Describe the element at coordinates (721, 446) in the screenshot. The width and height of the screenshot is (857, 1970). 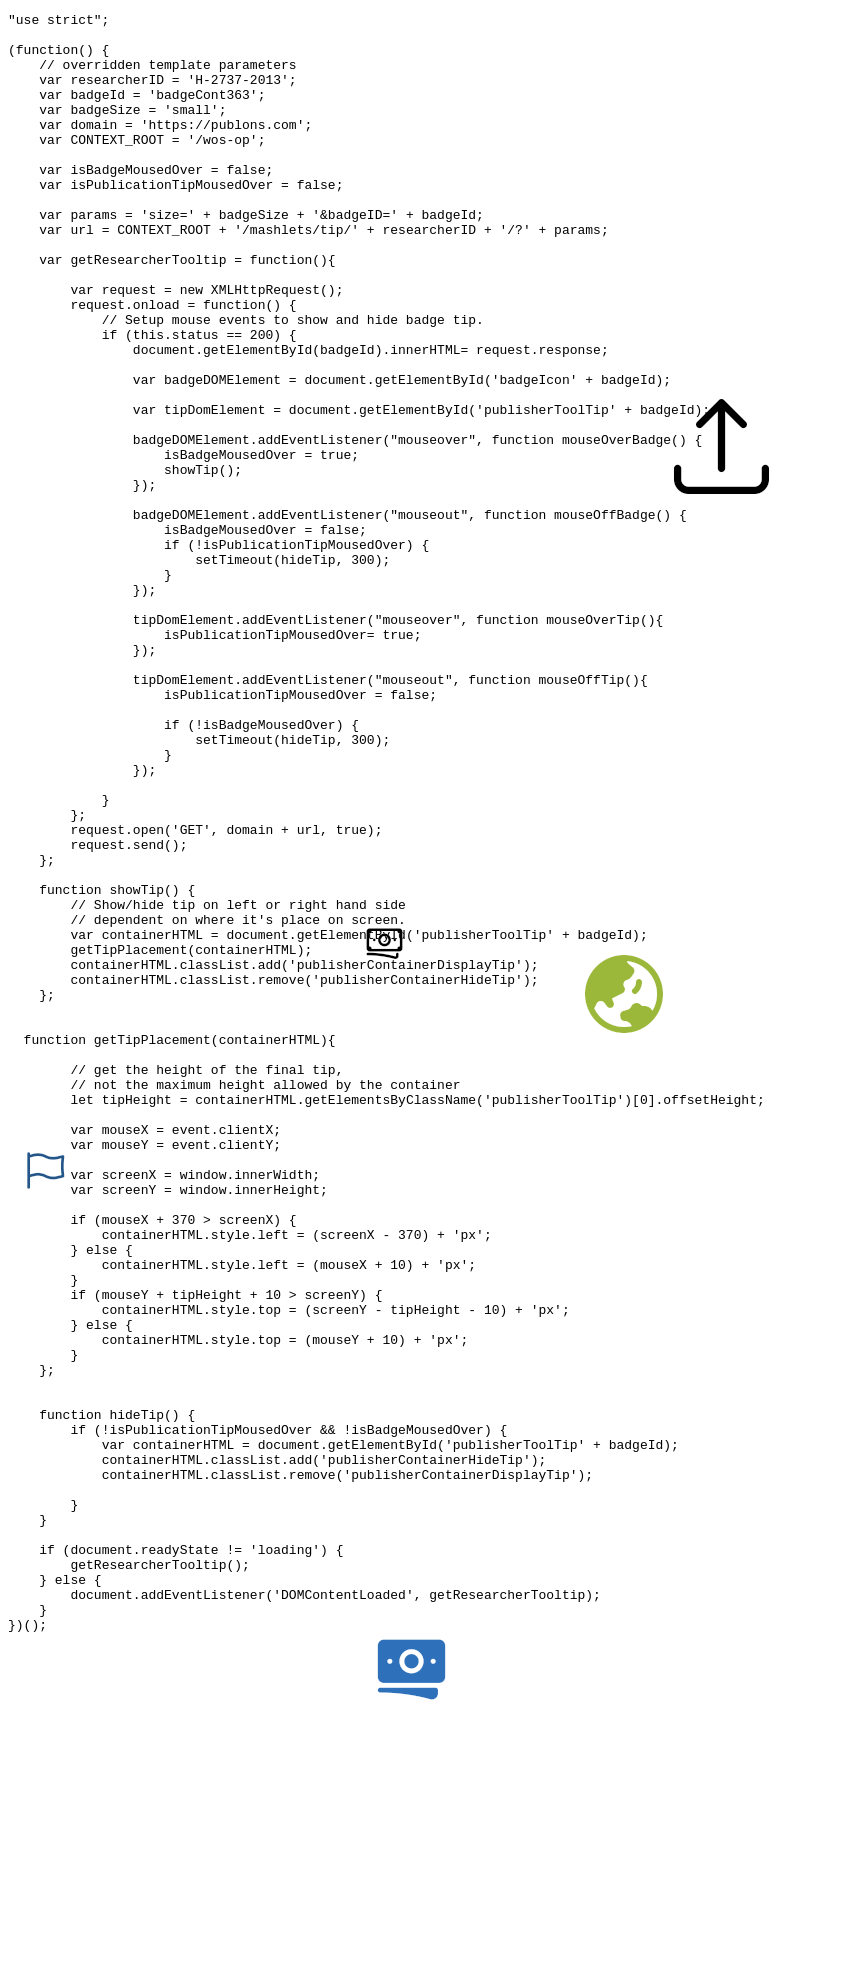
I see `upload a file or document` at that location.